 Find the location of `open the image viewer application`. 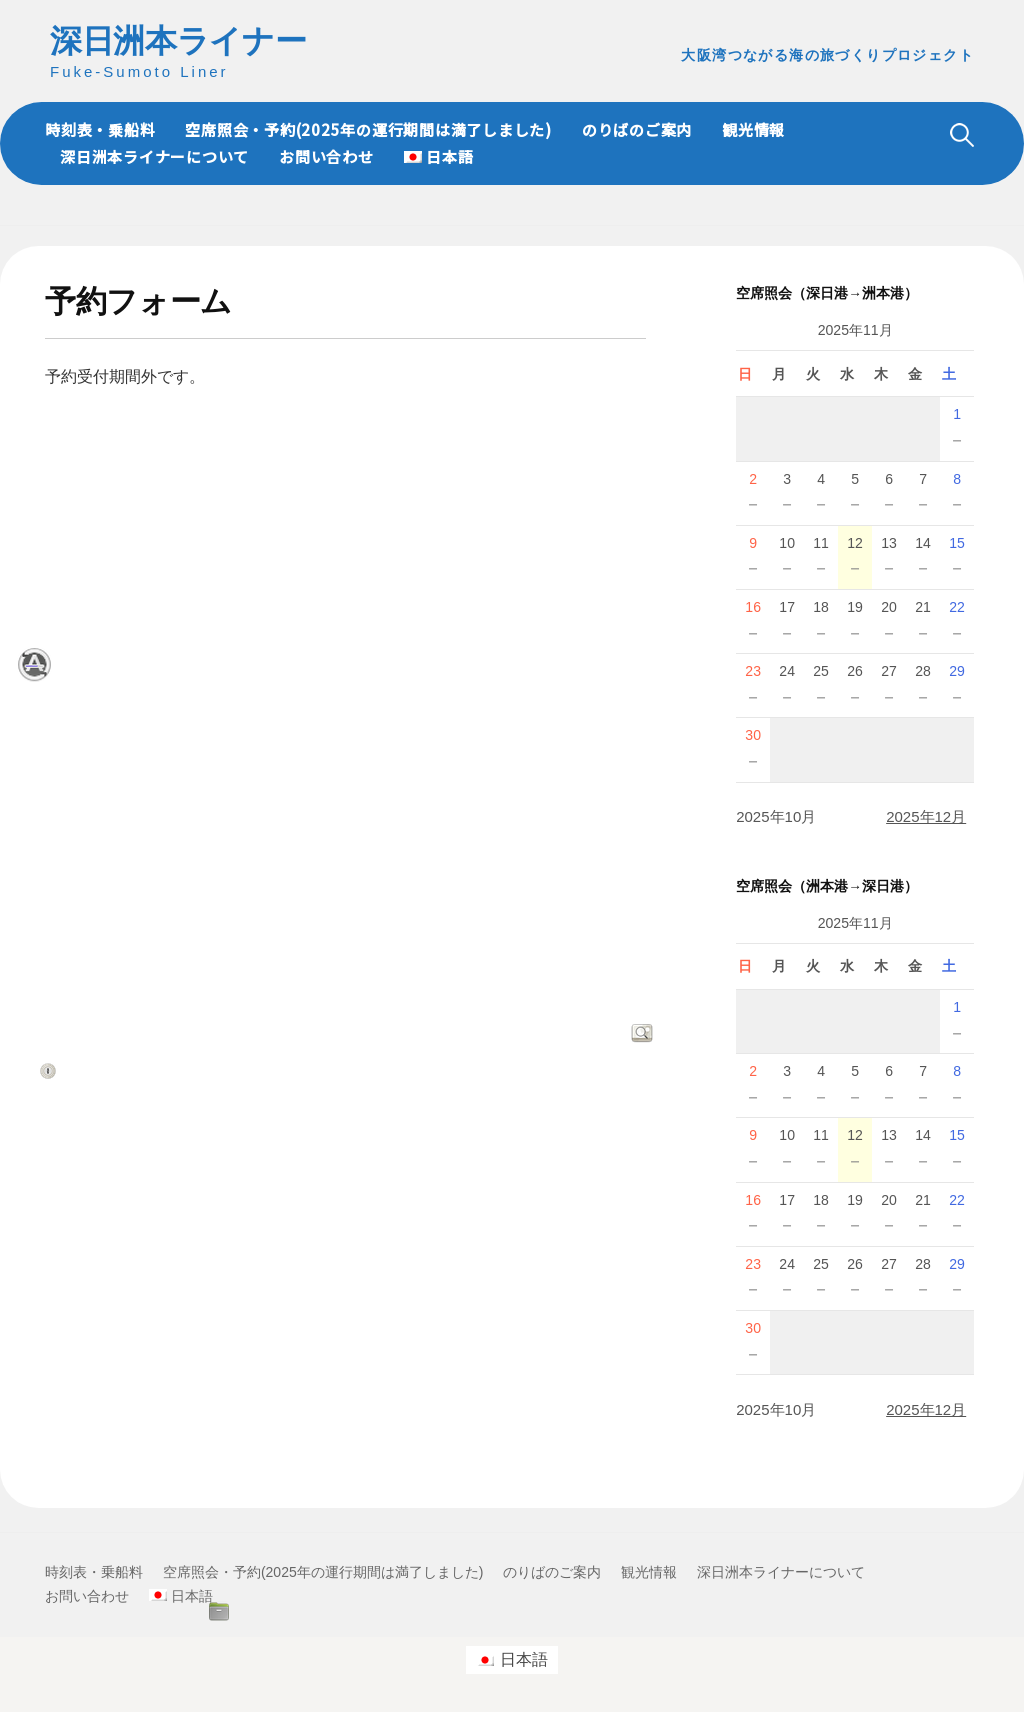

open the image viewer application is located at coordinates (642, 1033).